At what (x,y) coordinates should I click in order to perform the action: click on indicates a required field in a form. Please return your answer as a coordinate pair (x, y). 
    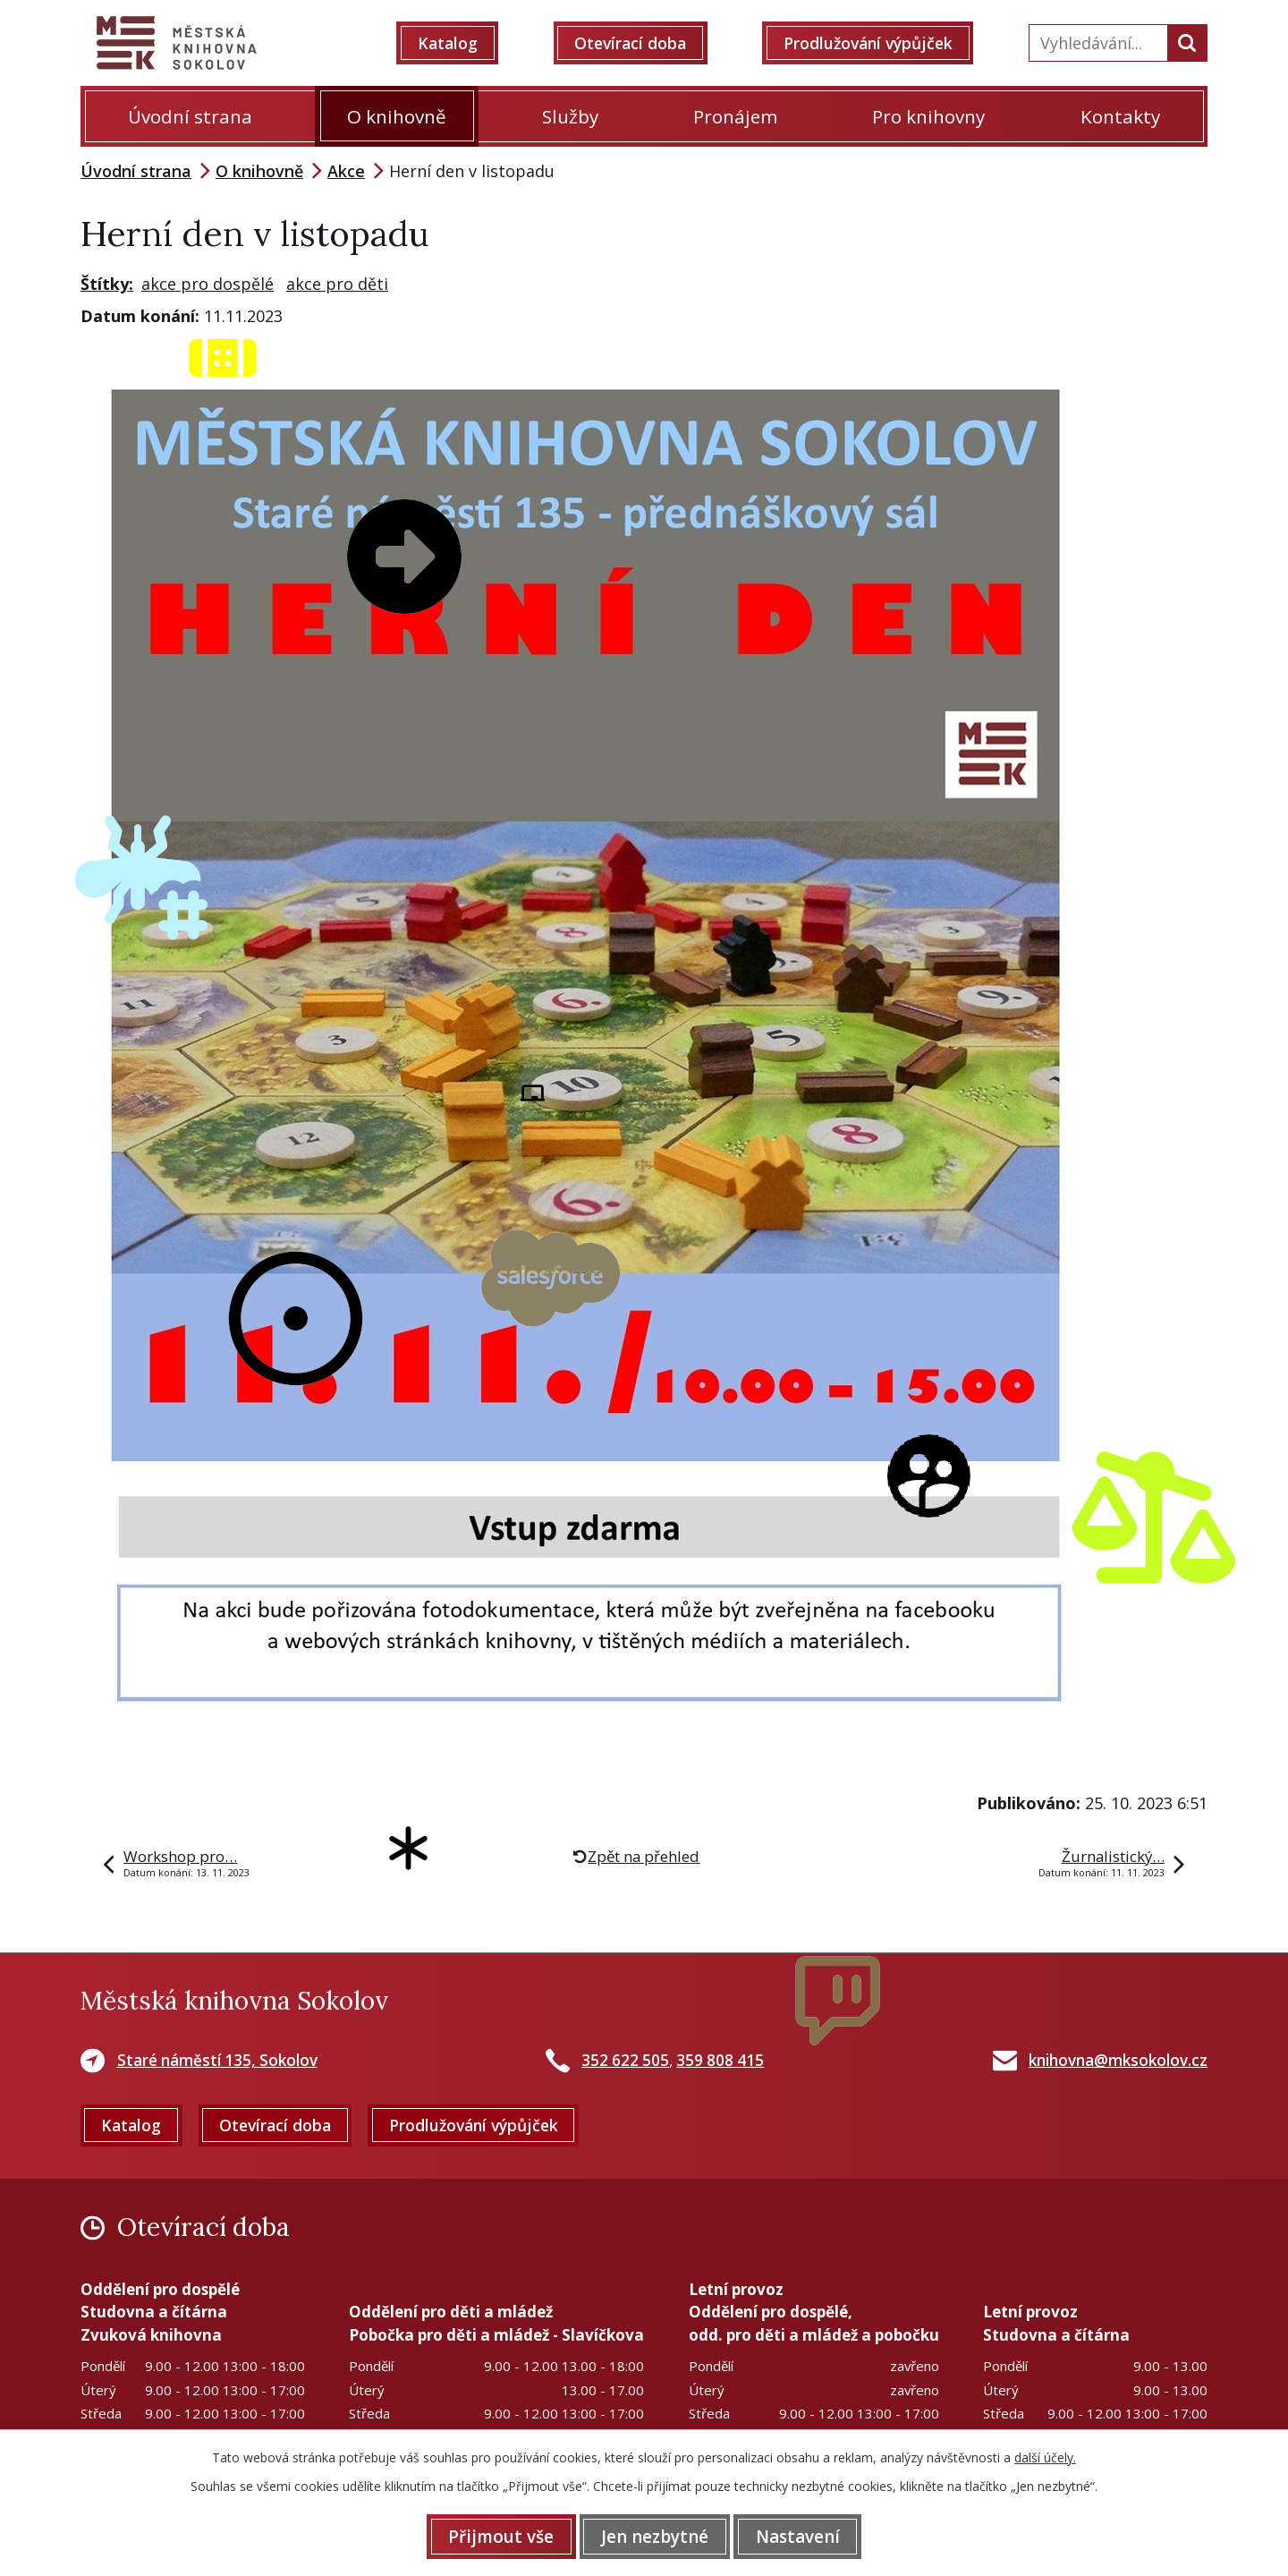
    Looking at the image, I should click on (408, 1848).